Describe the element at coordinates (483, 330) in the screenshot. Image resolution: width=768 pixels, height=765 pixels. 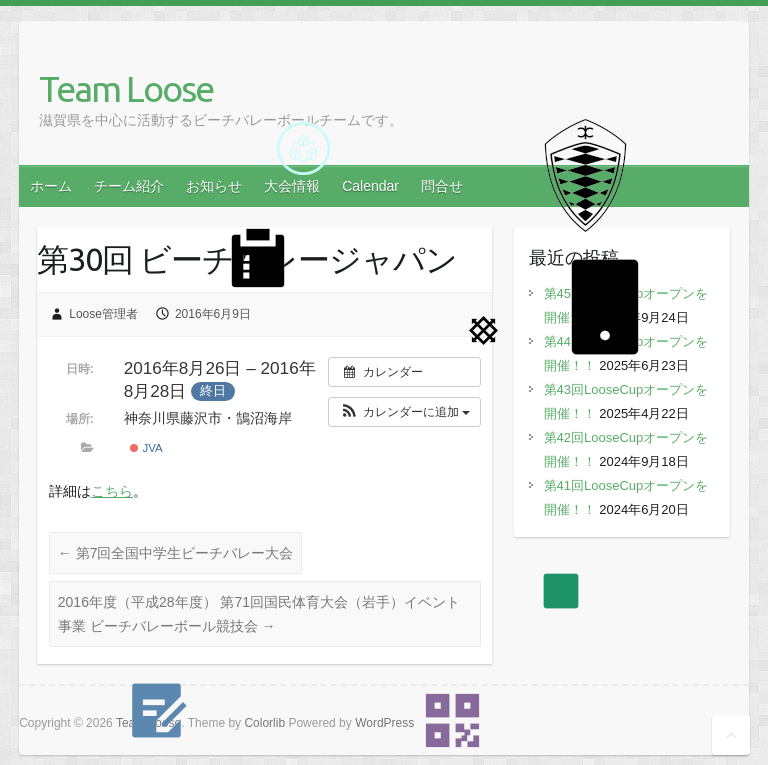
I see `centos linux operating system logo` at that location.